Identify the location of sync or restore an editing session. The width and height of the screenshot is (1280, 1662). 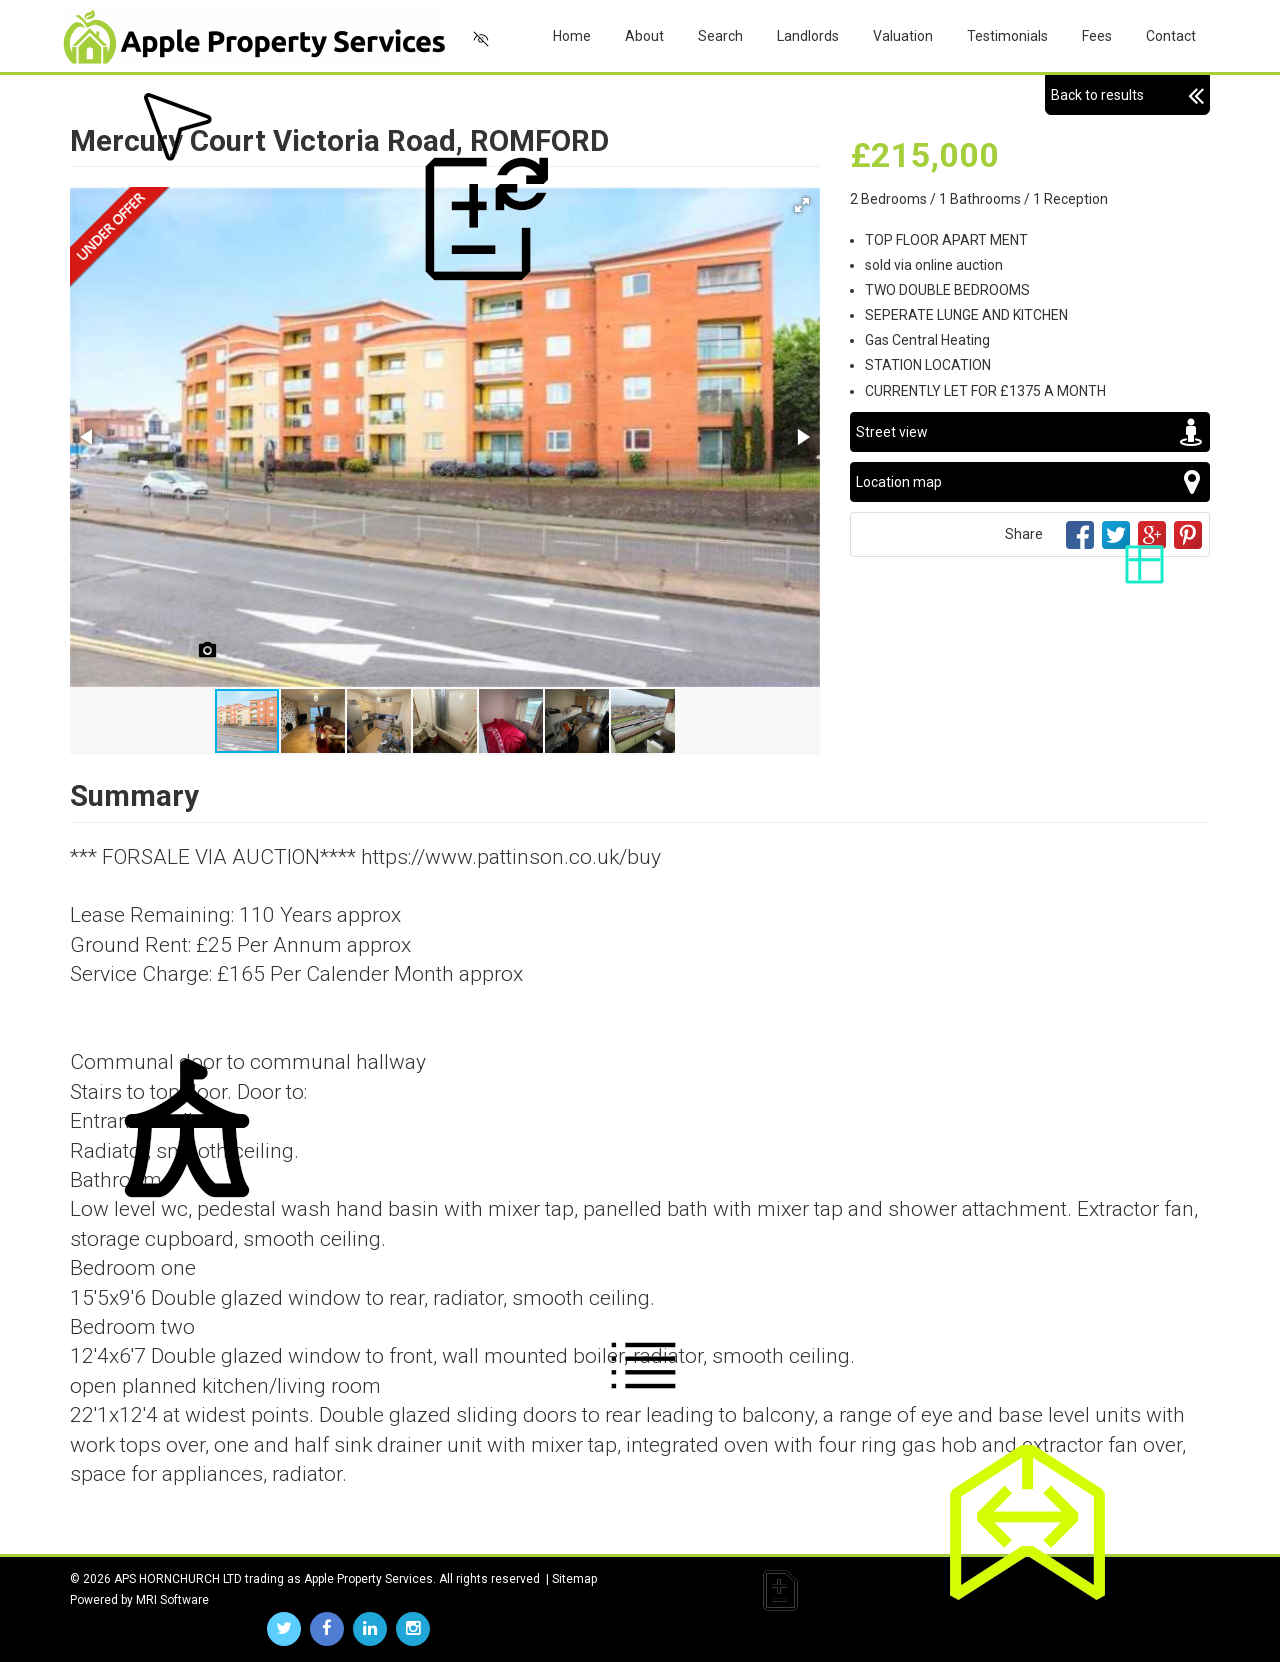
(478, 219).